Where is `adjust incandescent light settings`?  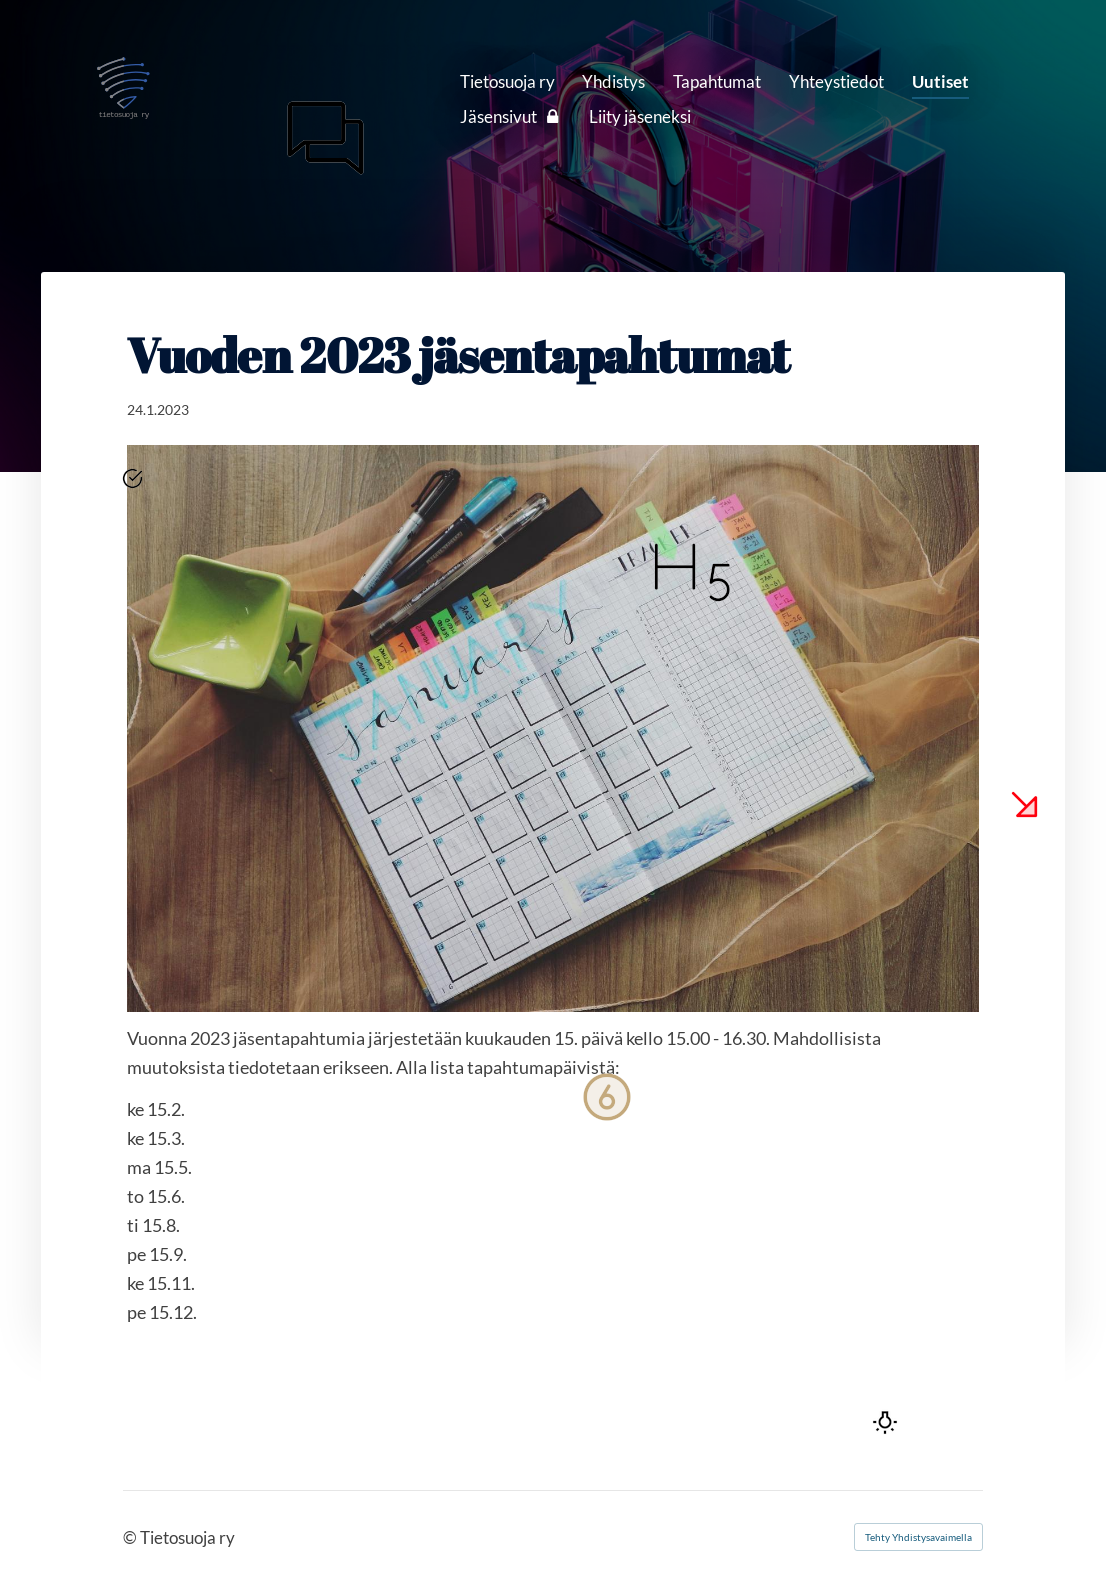
adjust incandescent light settings is located at coordinates (885, 1422).